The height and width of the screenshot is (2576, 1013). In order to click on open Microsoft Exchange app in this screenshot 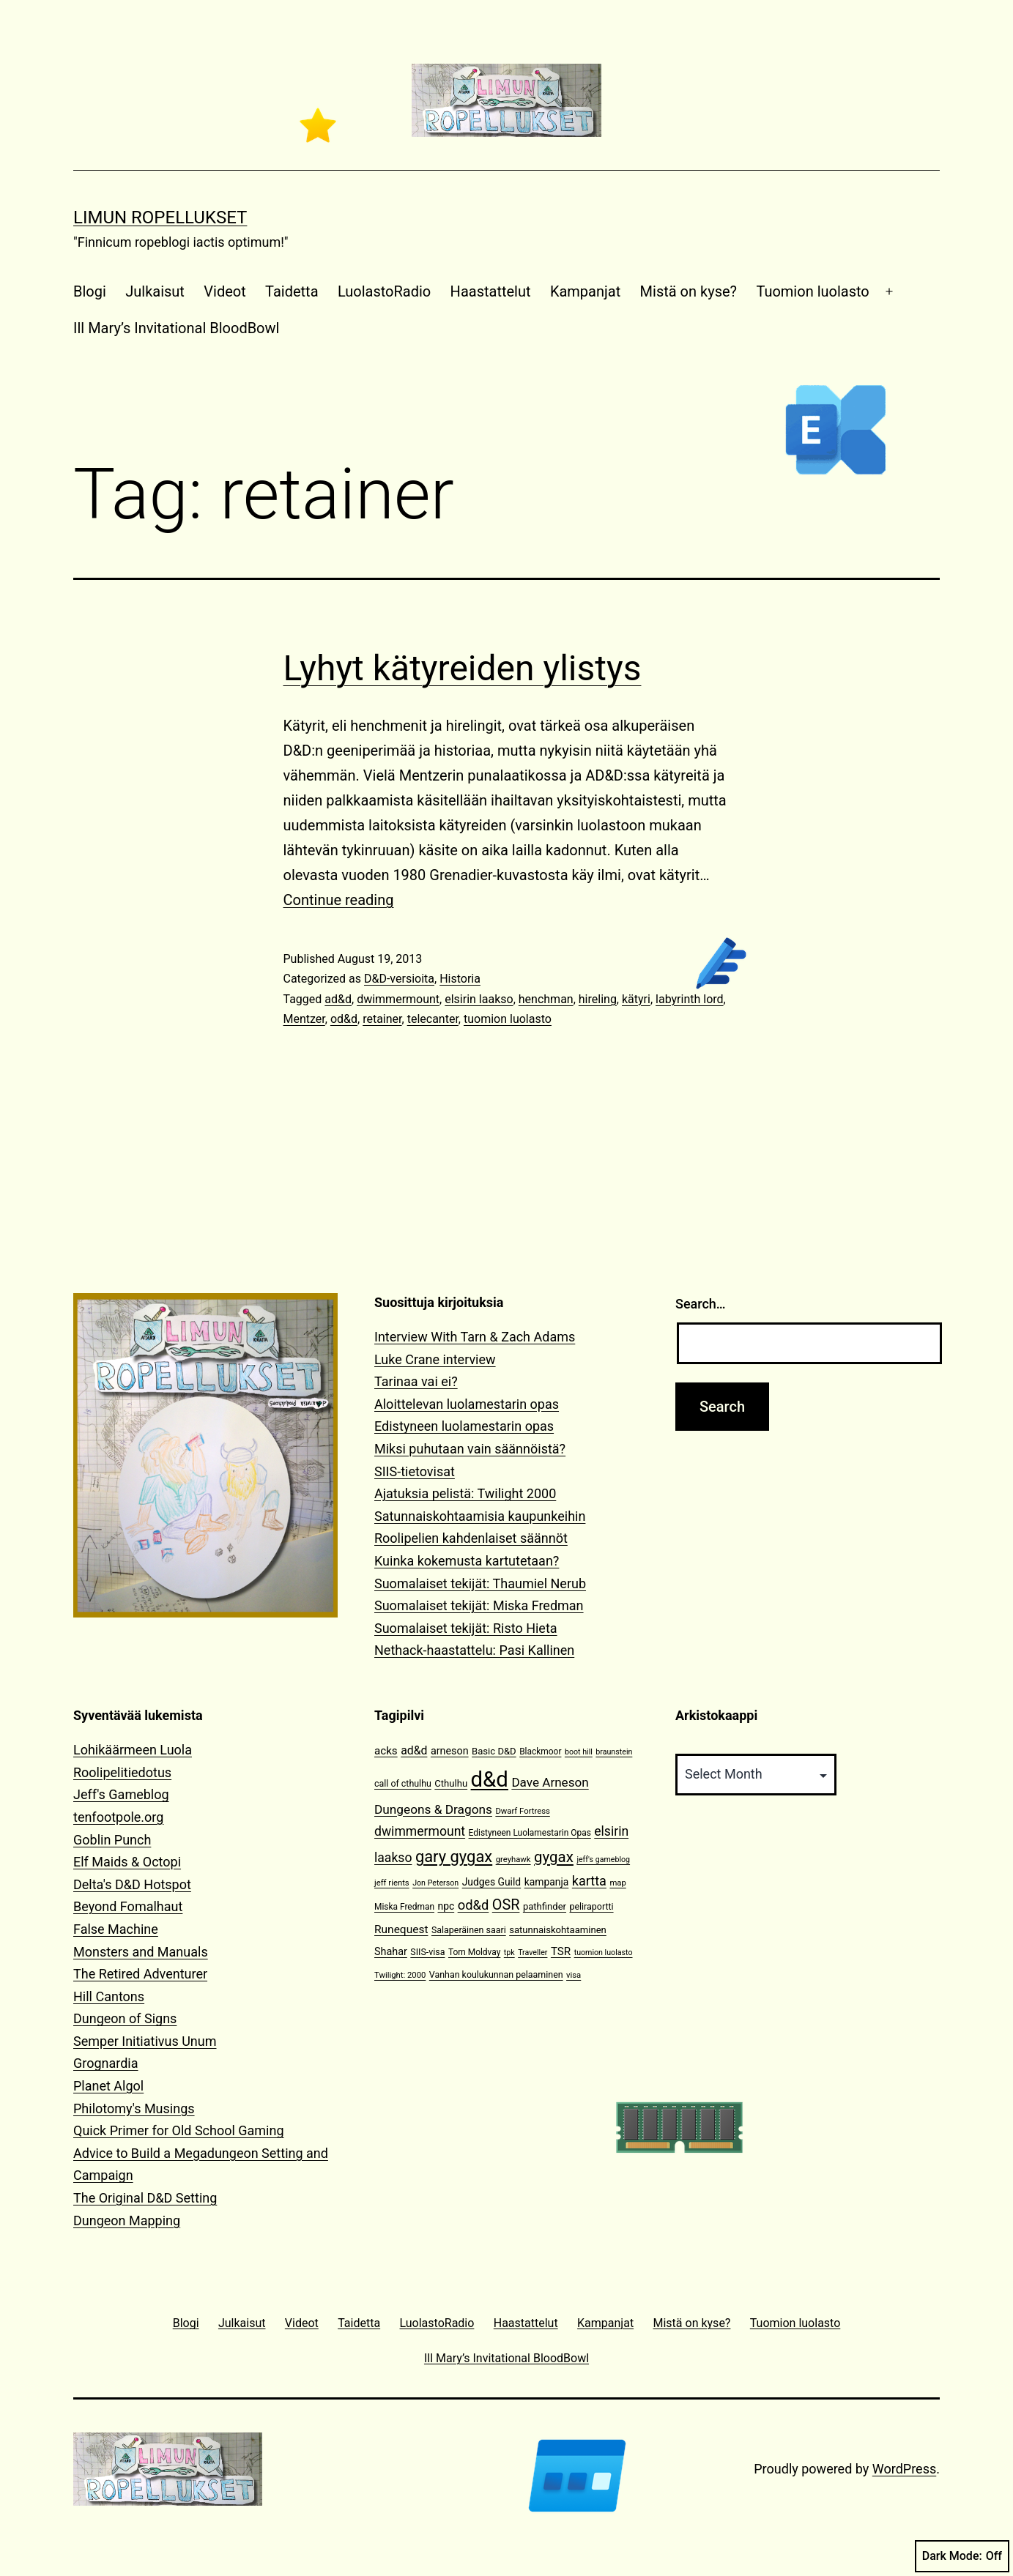, I will do `click(836, 430)`.